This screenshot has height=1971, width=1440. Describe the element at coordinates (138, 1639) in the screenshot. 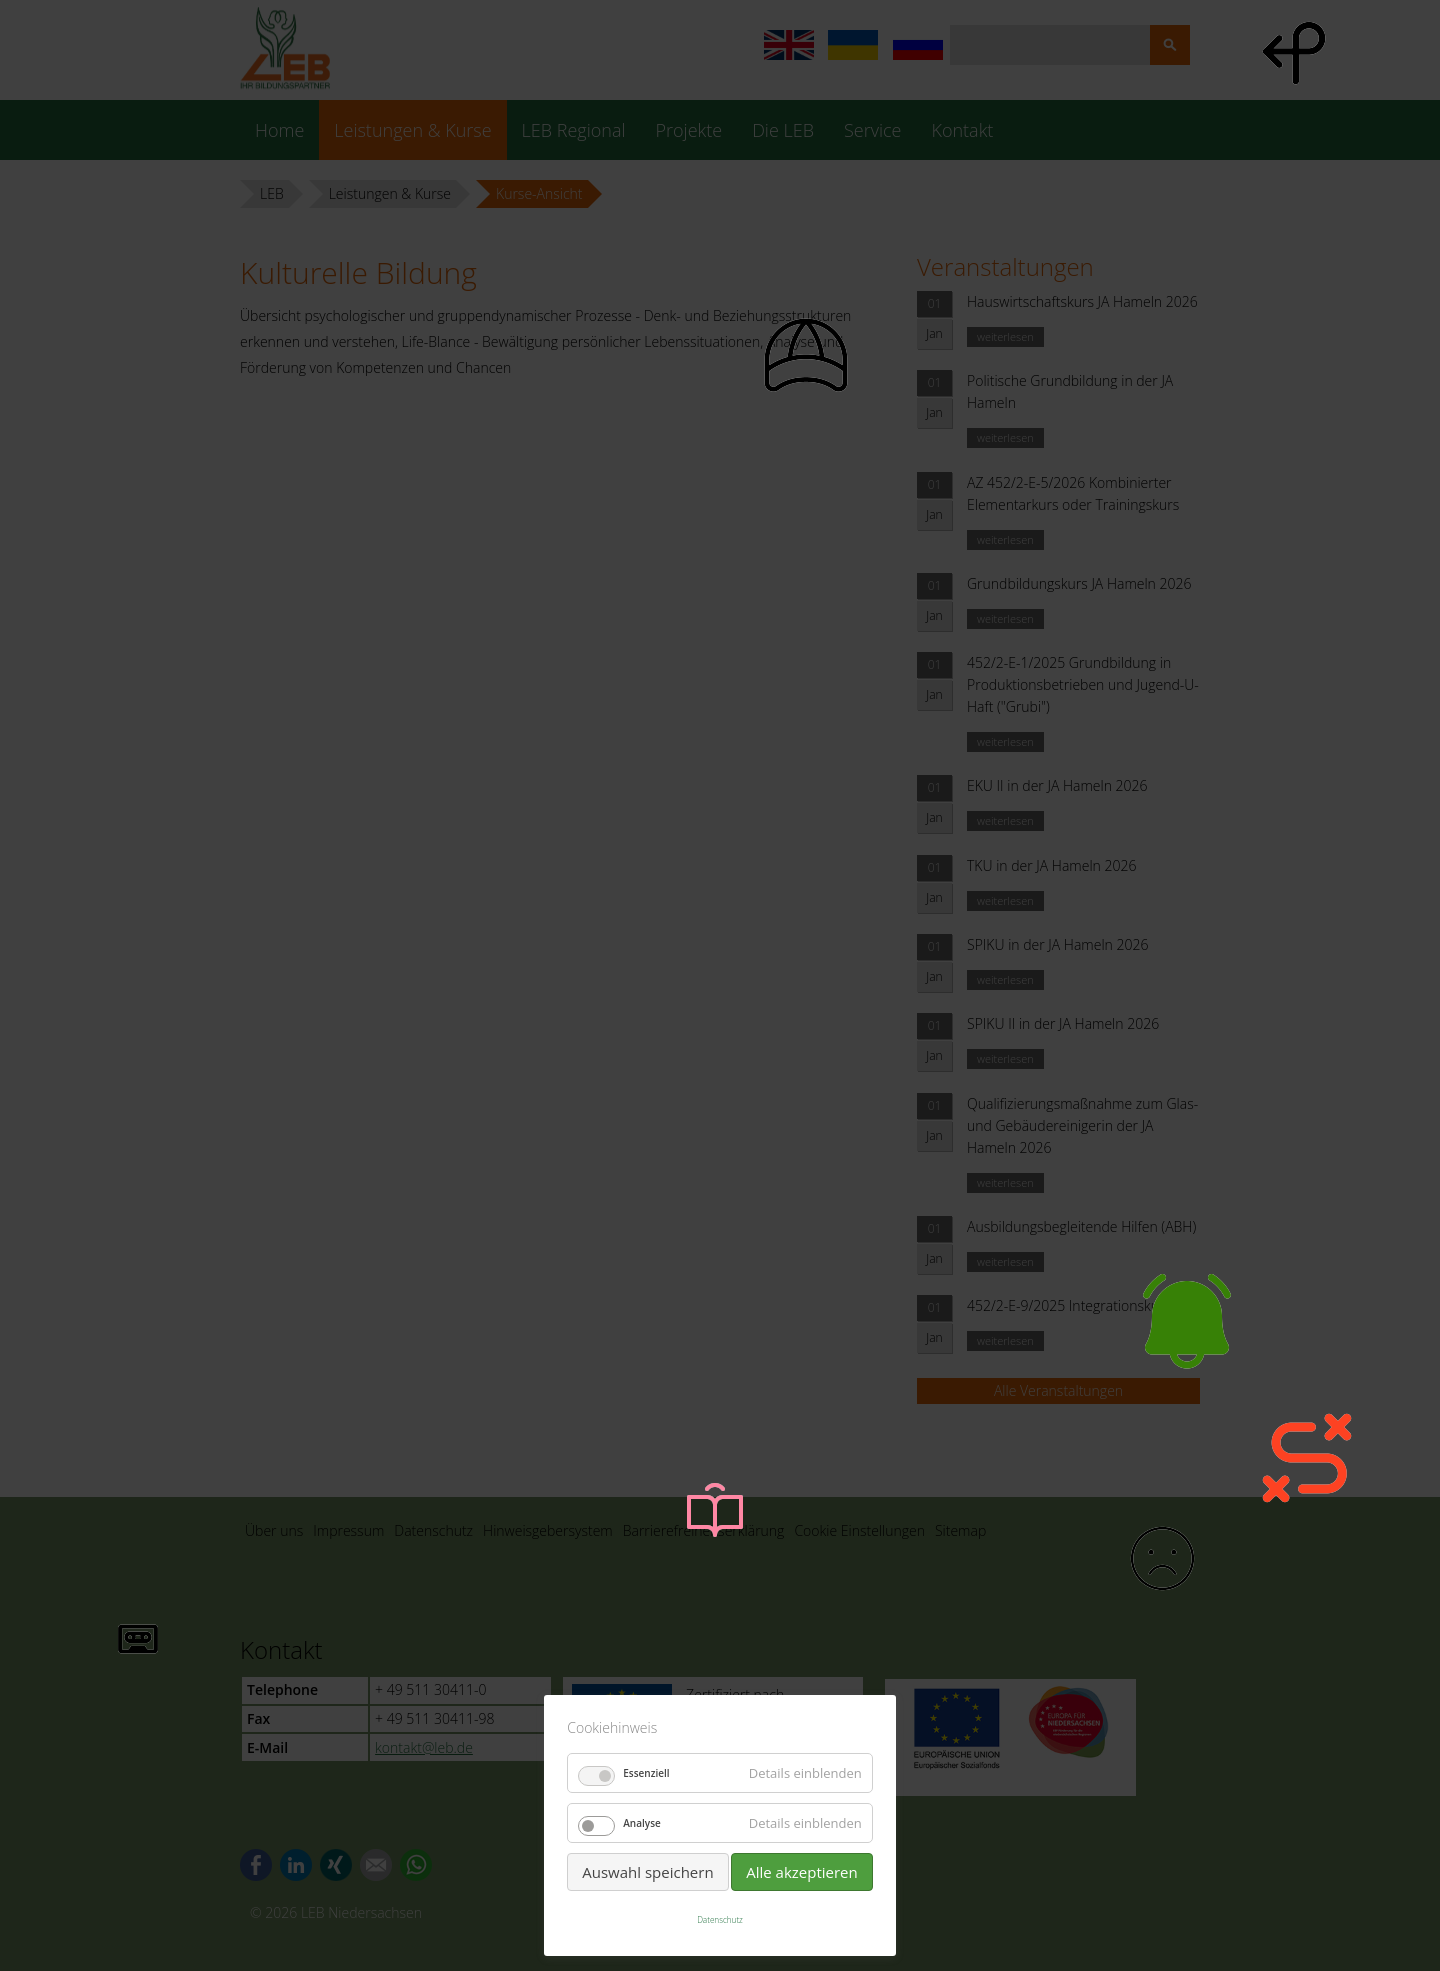

I see `access audio recordings or voice memos` at that location.